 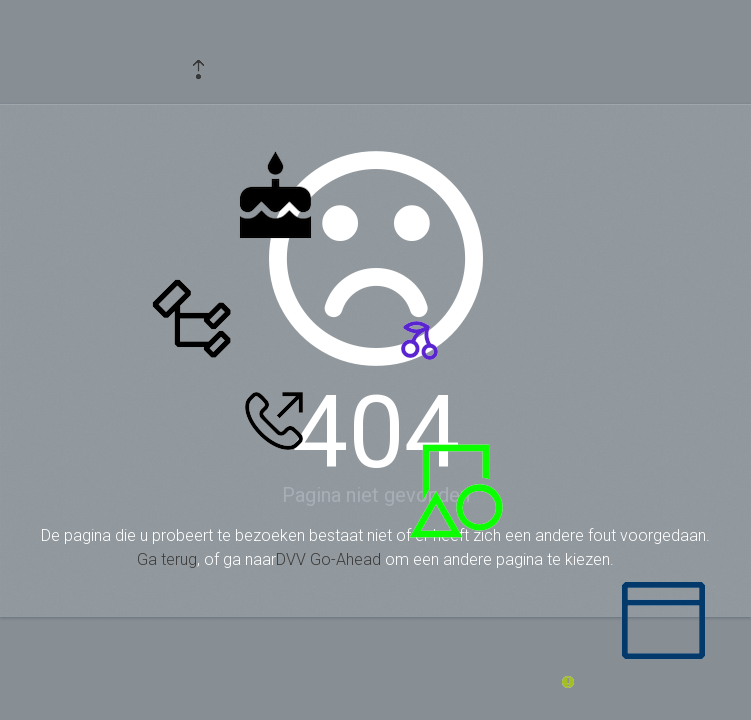 What do you see at coordinates (275, 198) in the screenshot?
I see `view birthday reminders` at bounding box center [275, 198].